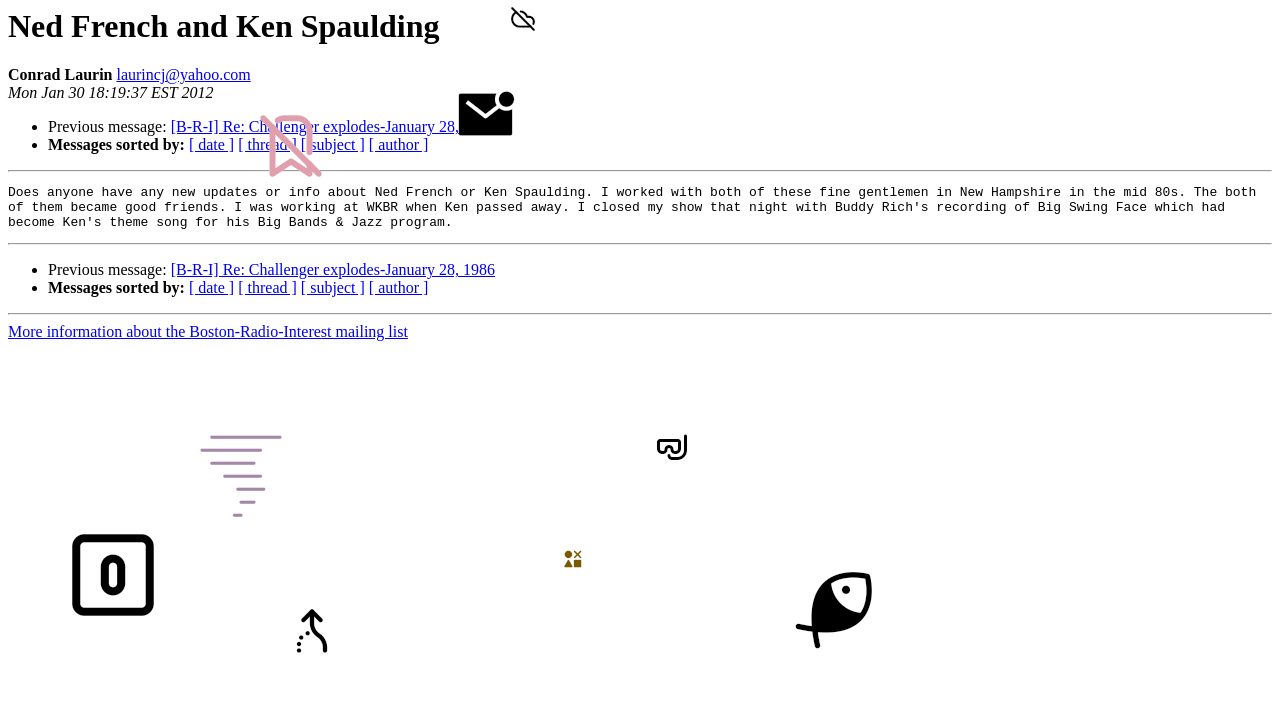  Describe the element at coordinates (672, 448) in the screenshot. I see `access scuba diving or snorkeling activities` at that location.